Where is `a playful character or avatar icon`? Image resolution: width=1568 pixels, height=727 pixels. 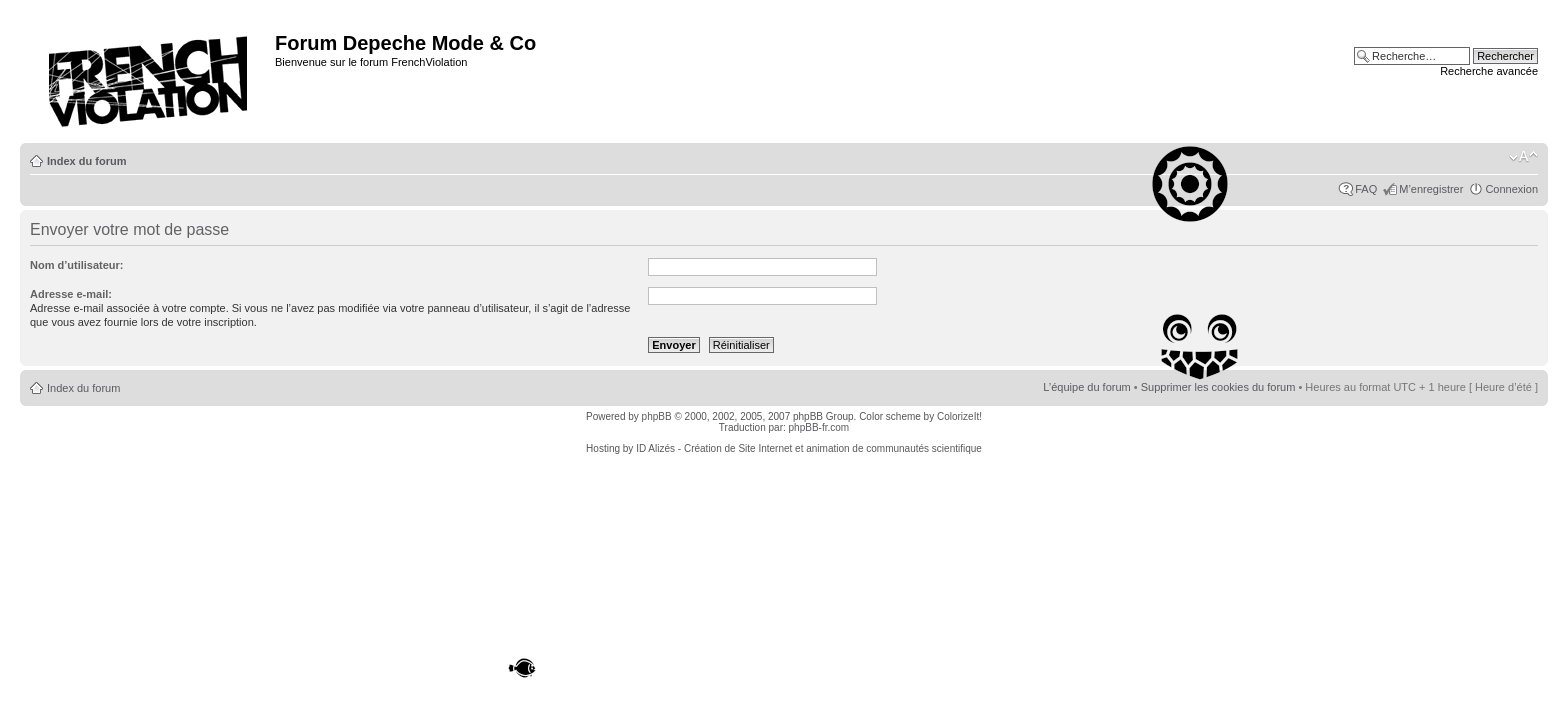
a playful character or avatar icon is located at coordinates (1199, 347).